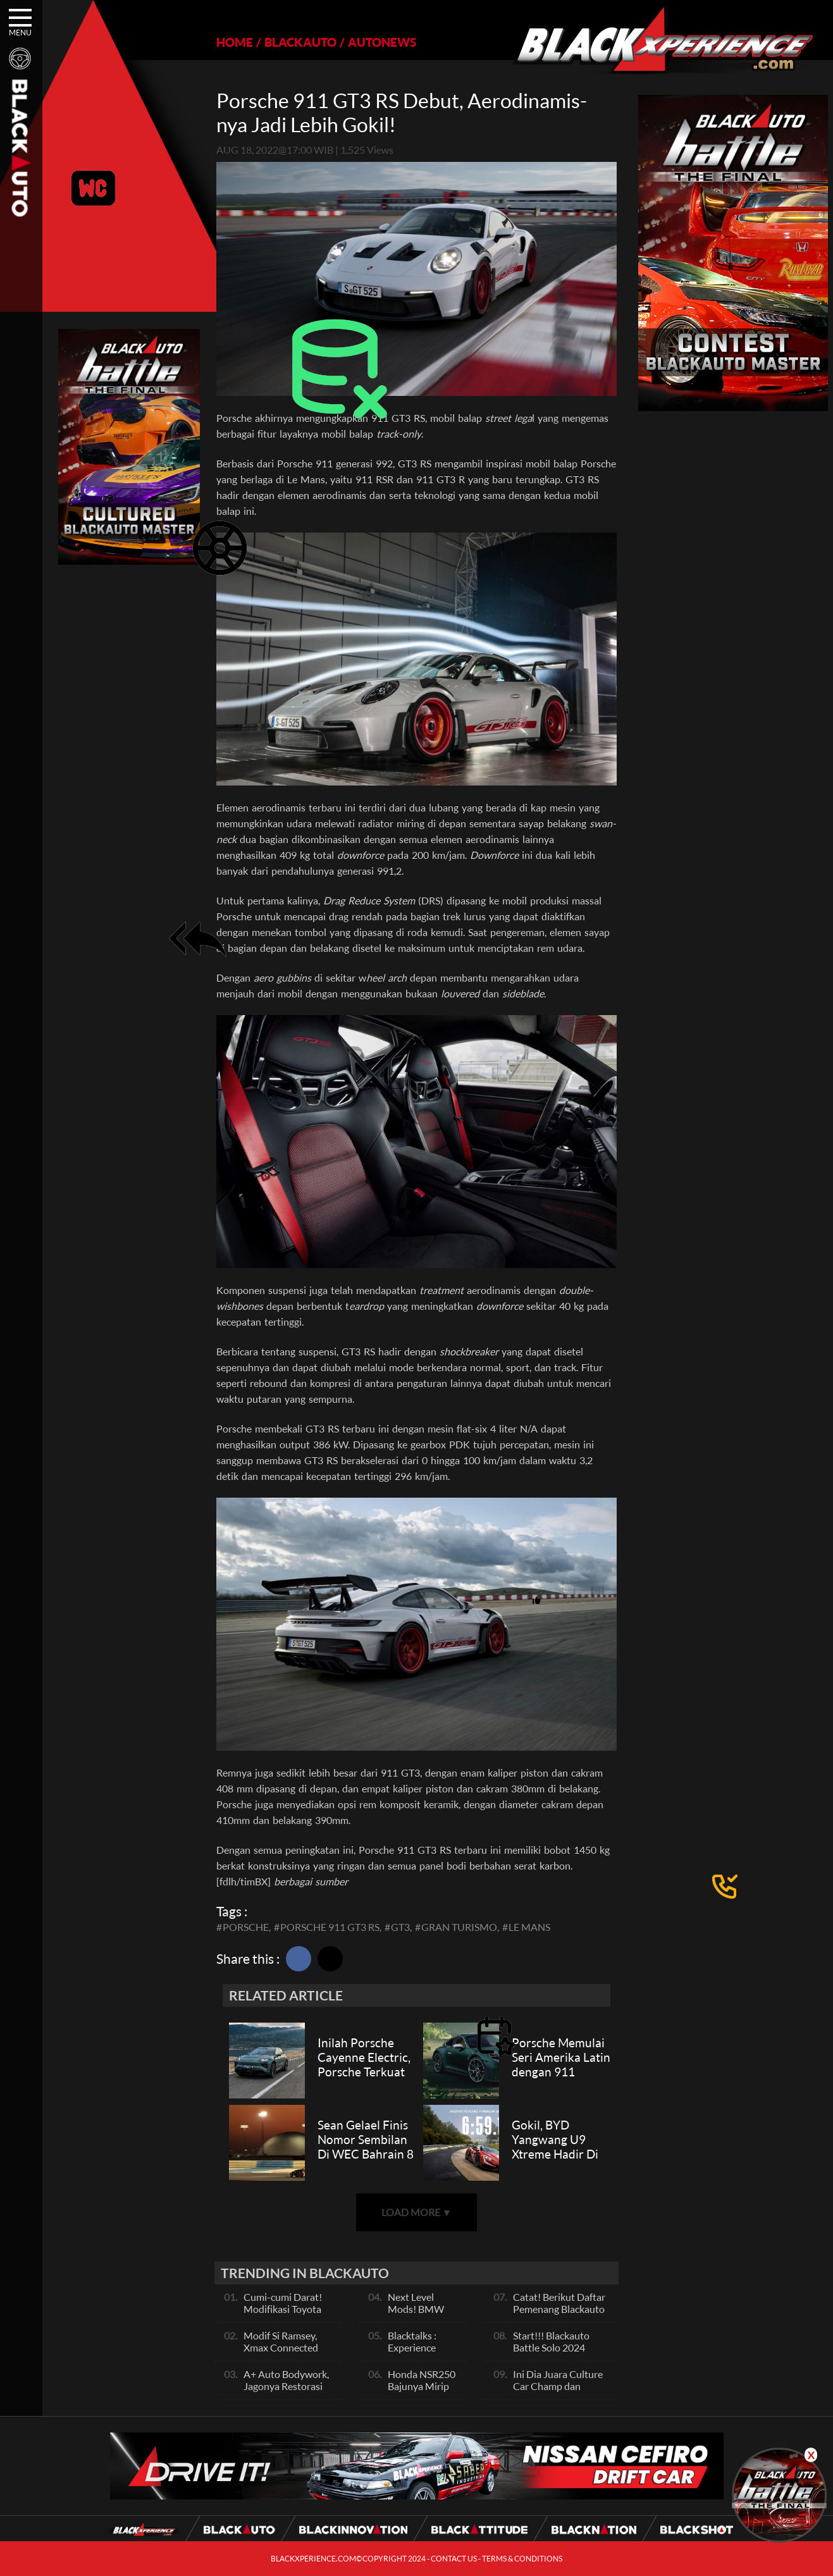 The width and height of the screenshot is (833, 2576). What do you see at coordinates (335, 366) in the screenshot?
I see `delete or remove a database` at bounding box center [335, 366].